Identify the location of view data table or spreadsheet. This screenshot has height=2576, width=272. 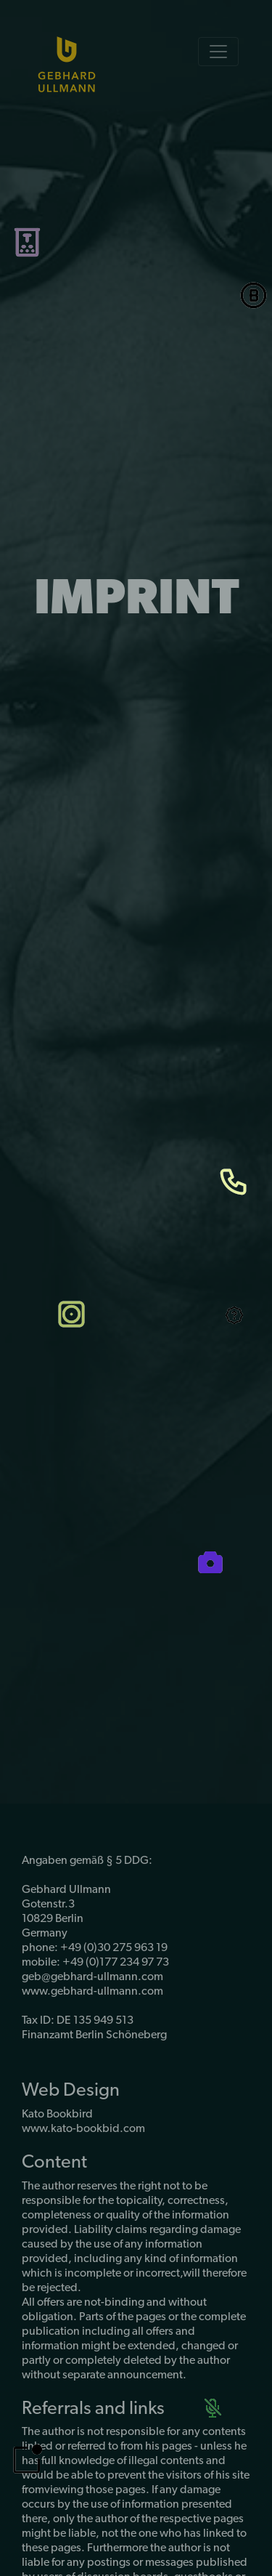
(27, 242).